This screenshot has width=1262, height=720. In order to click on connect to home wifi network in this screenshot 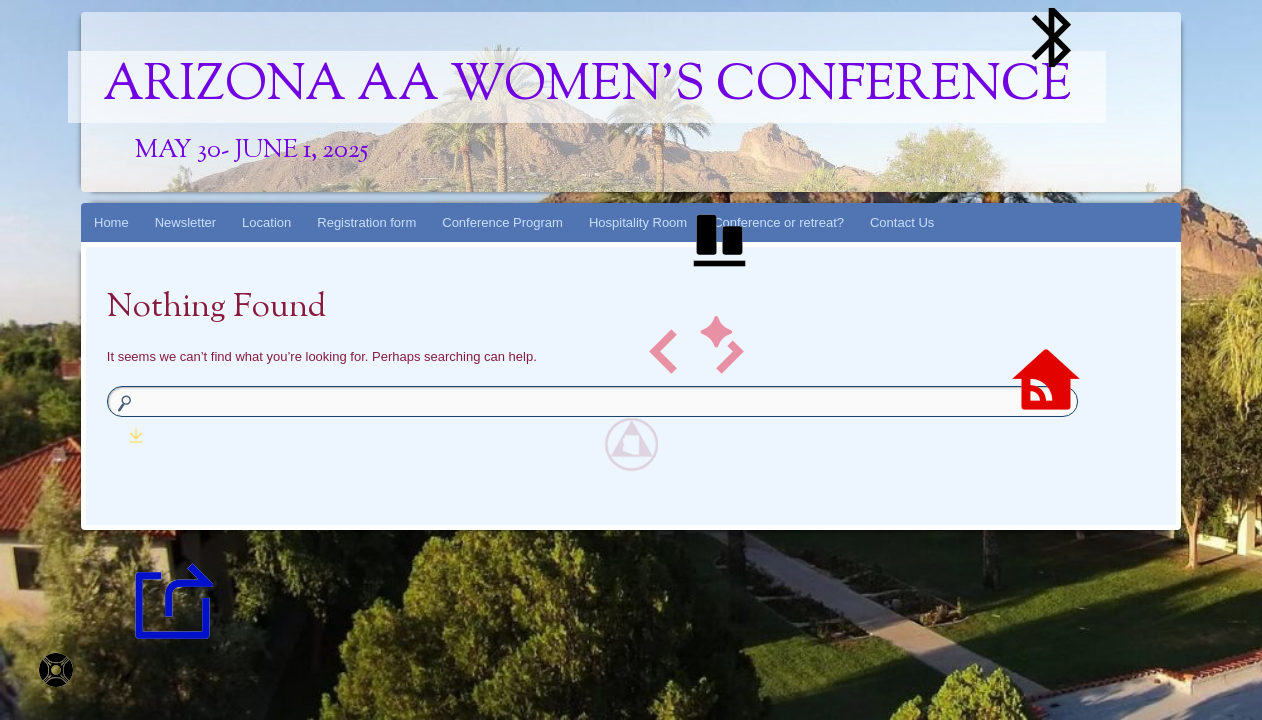, I will do `click(1046, 382)`.